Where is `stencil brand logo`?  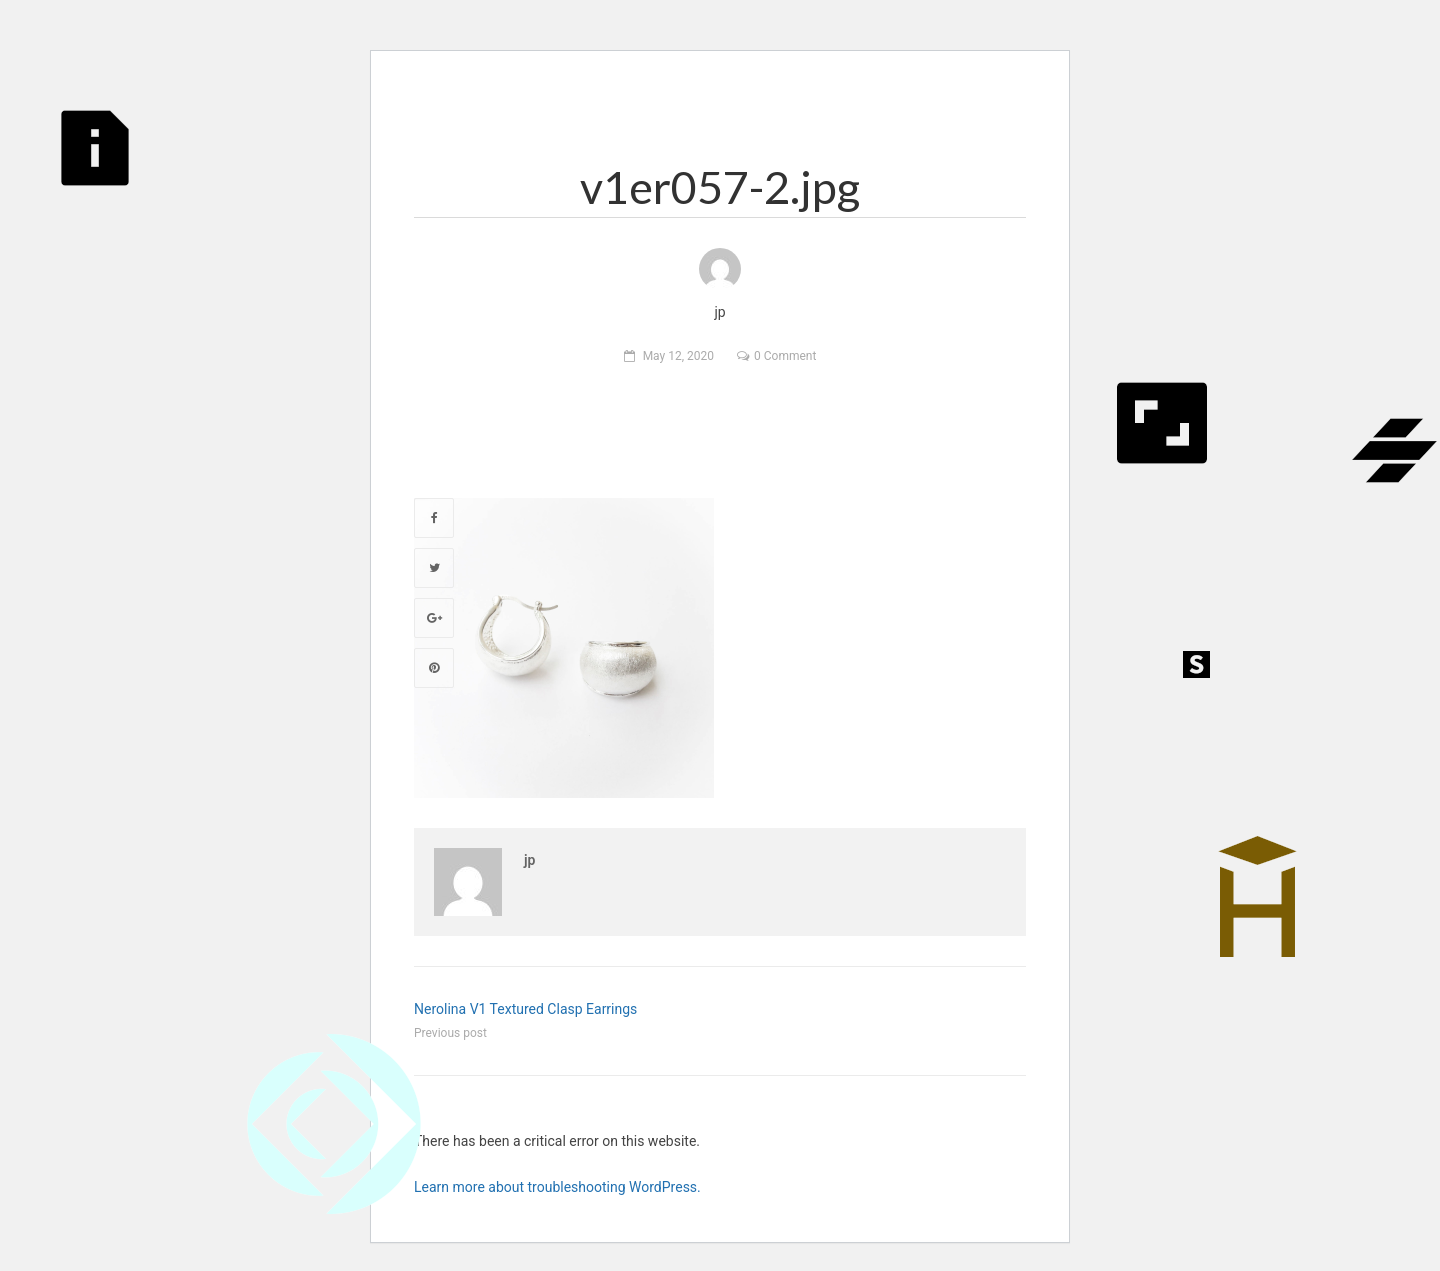 stencil brand logo is located at coordinates (1394, 450).